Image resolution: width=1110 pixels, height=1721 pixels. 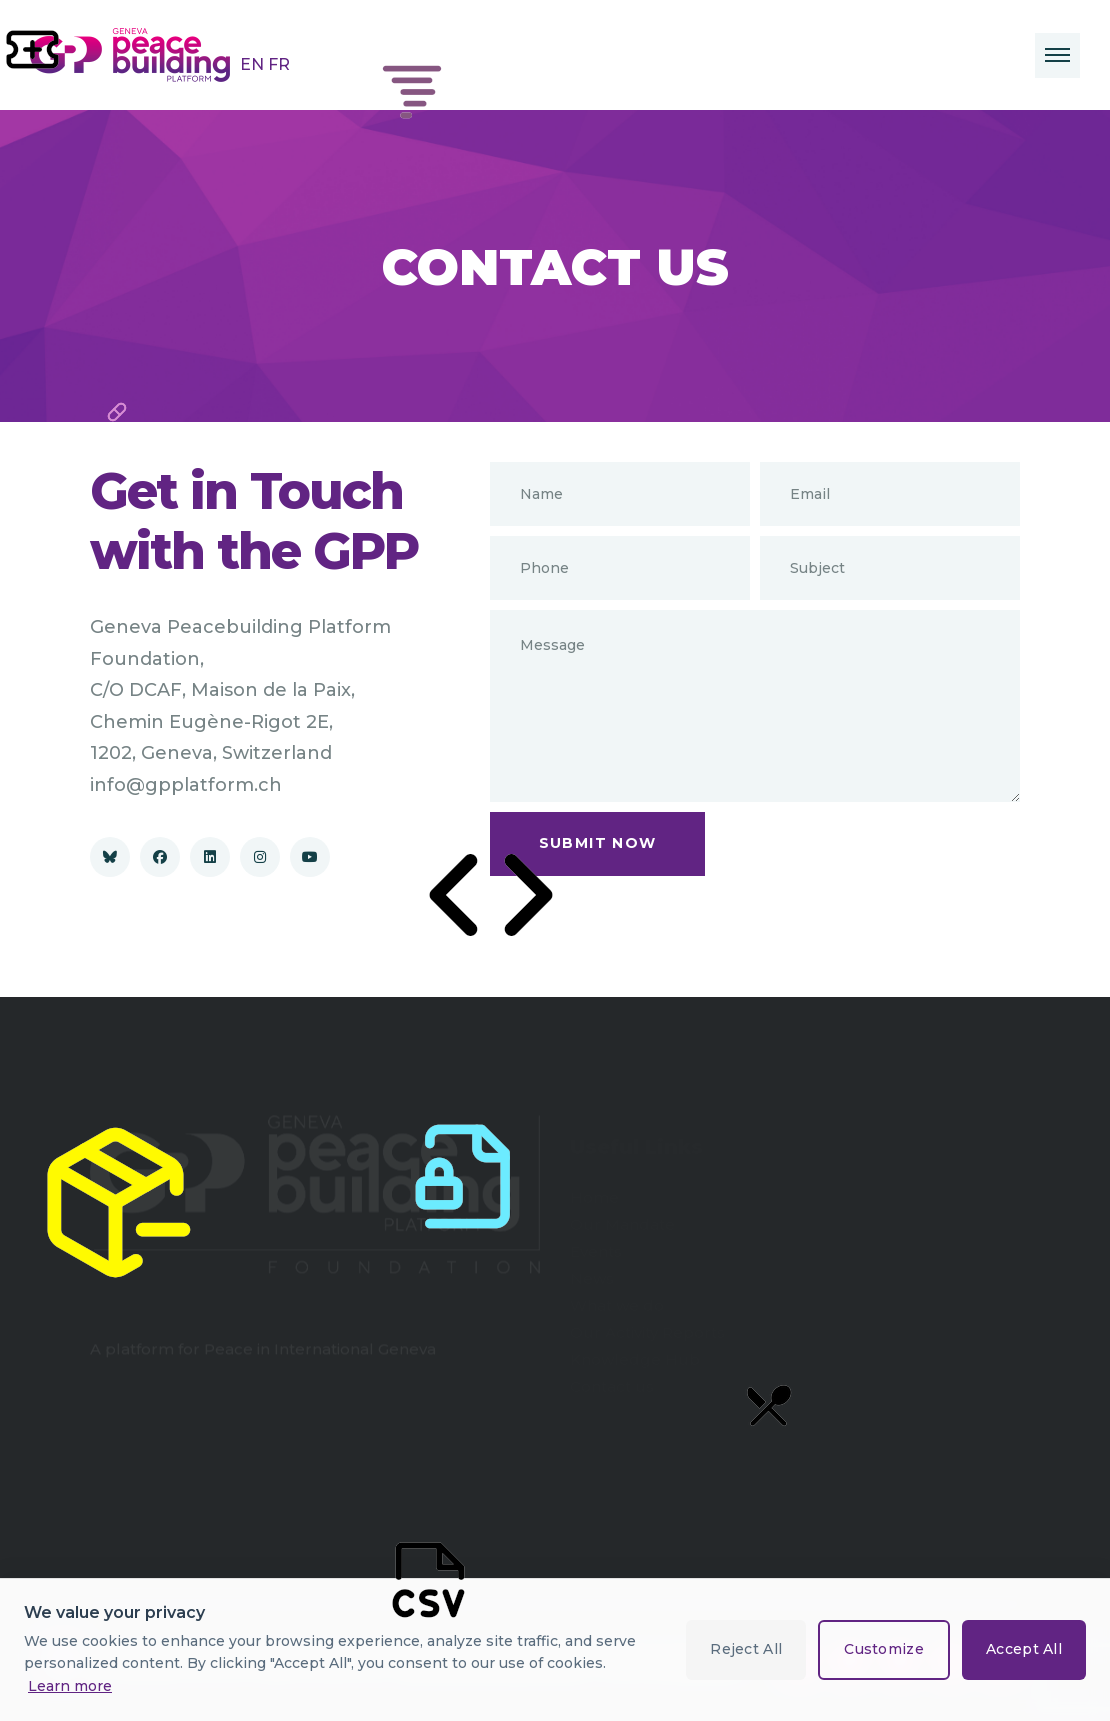 What do you see at coordinates (117, 412) in the screenshot?
I see `access medication reminders or prescriptions` at bounding box center [117, 412].